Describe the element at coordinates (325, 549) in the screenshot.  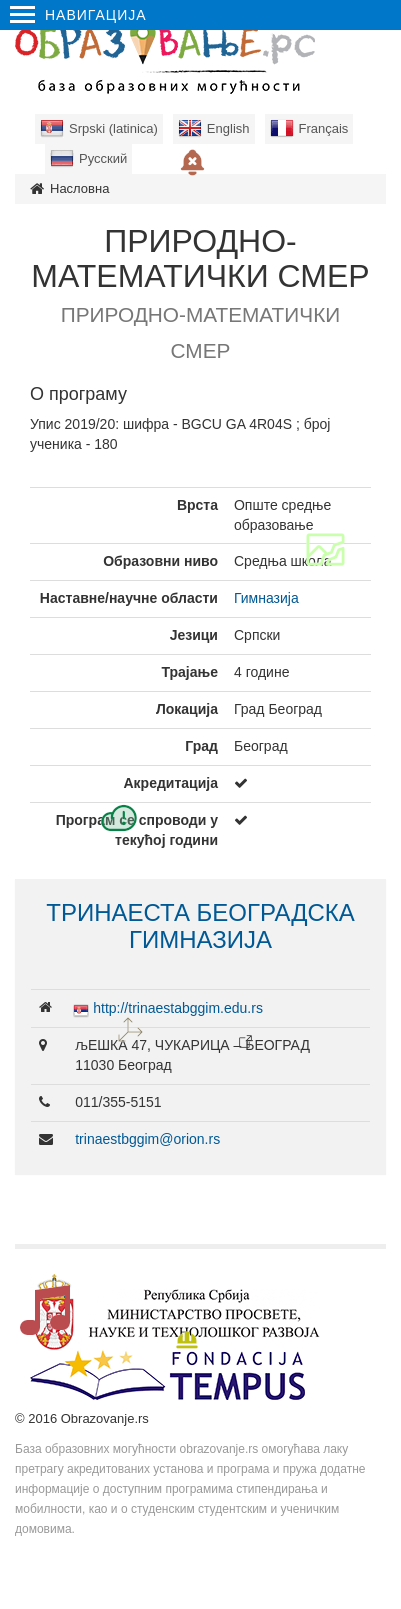
I see `indicates a broken or corrupted image file` at that location.